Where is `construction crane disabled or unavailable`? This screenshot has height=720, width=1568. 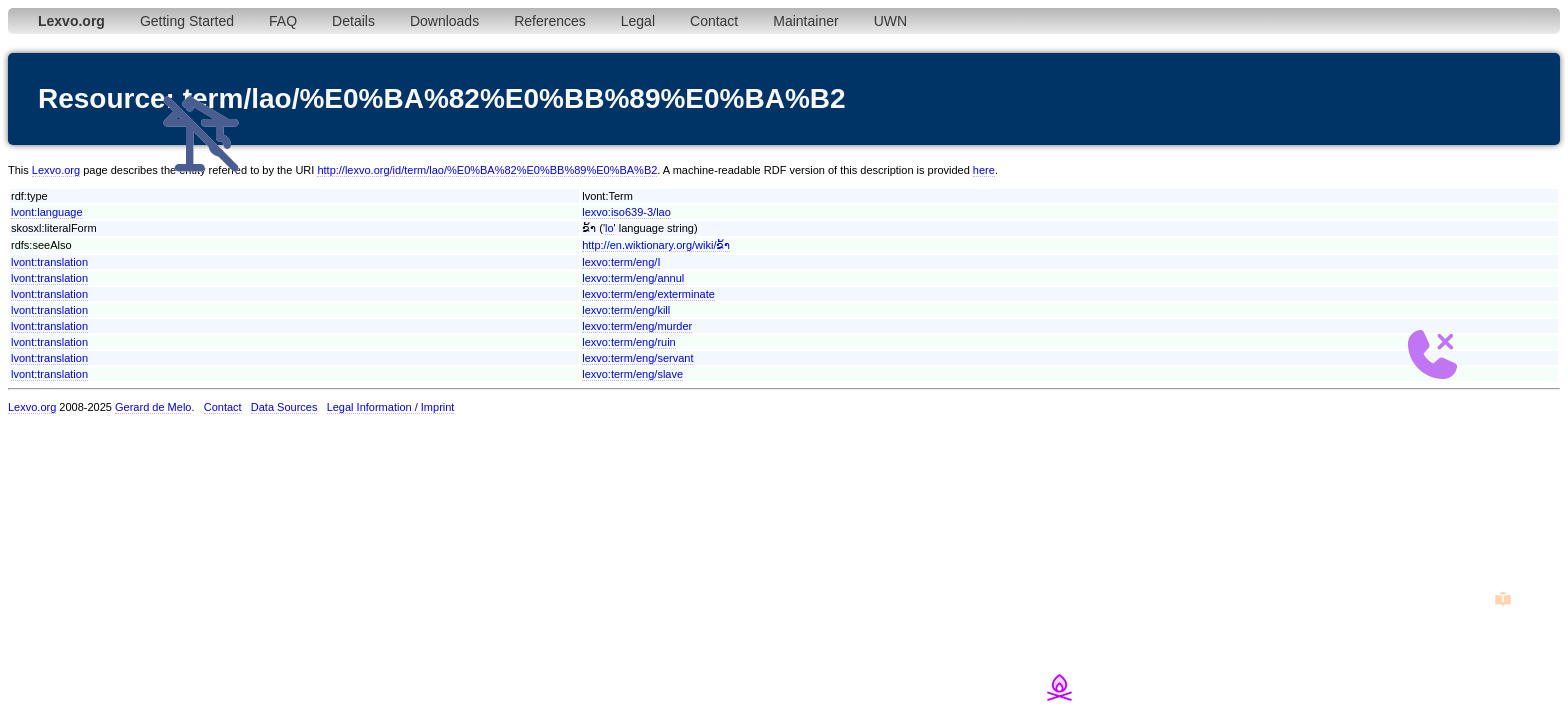
construction crane disabled or unavailable is located at coordinates (201, 134).